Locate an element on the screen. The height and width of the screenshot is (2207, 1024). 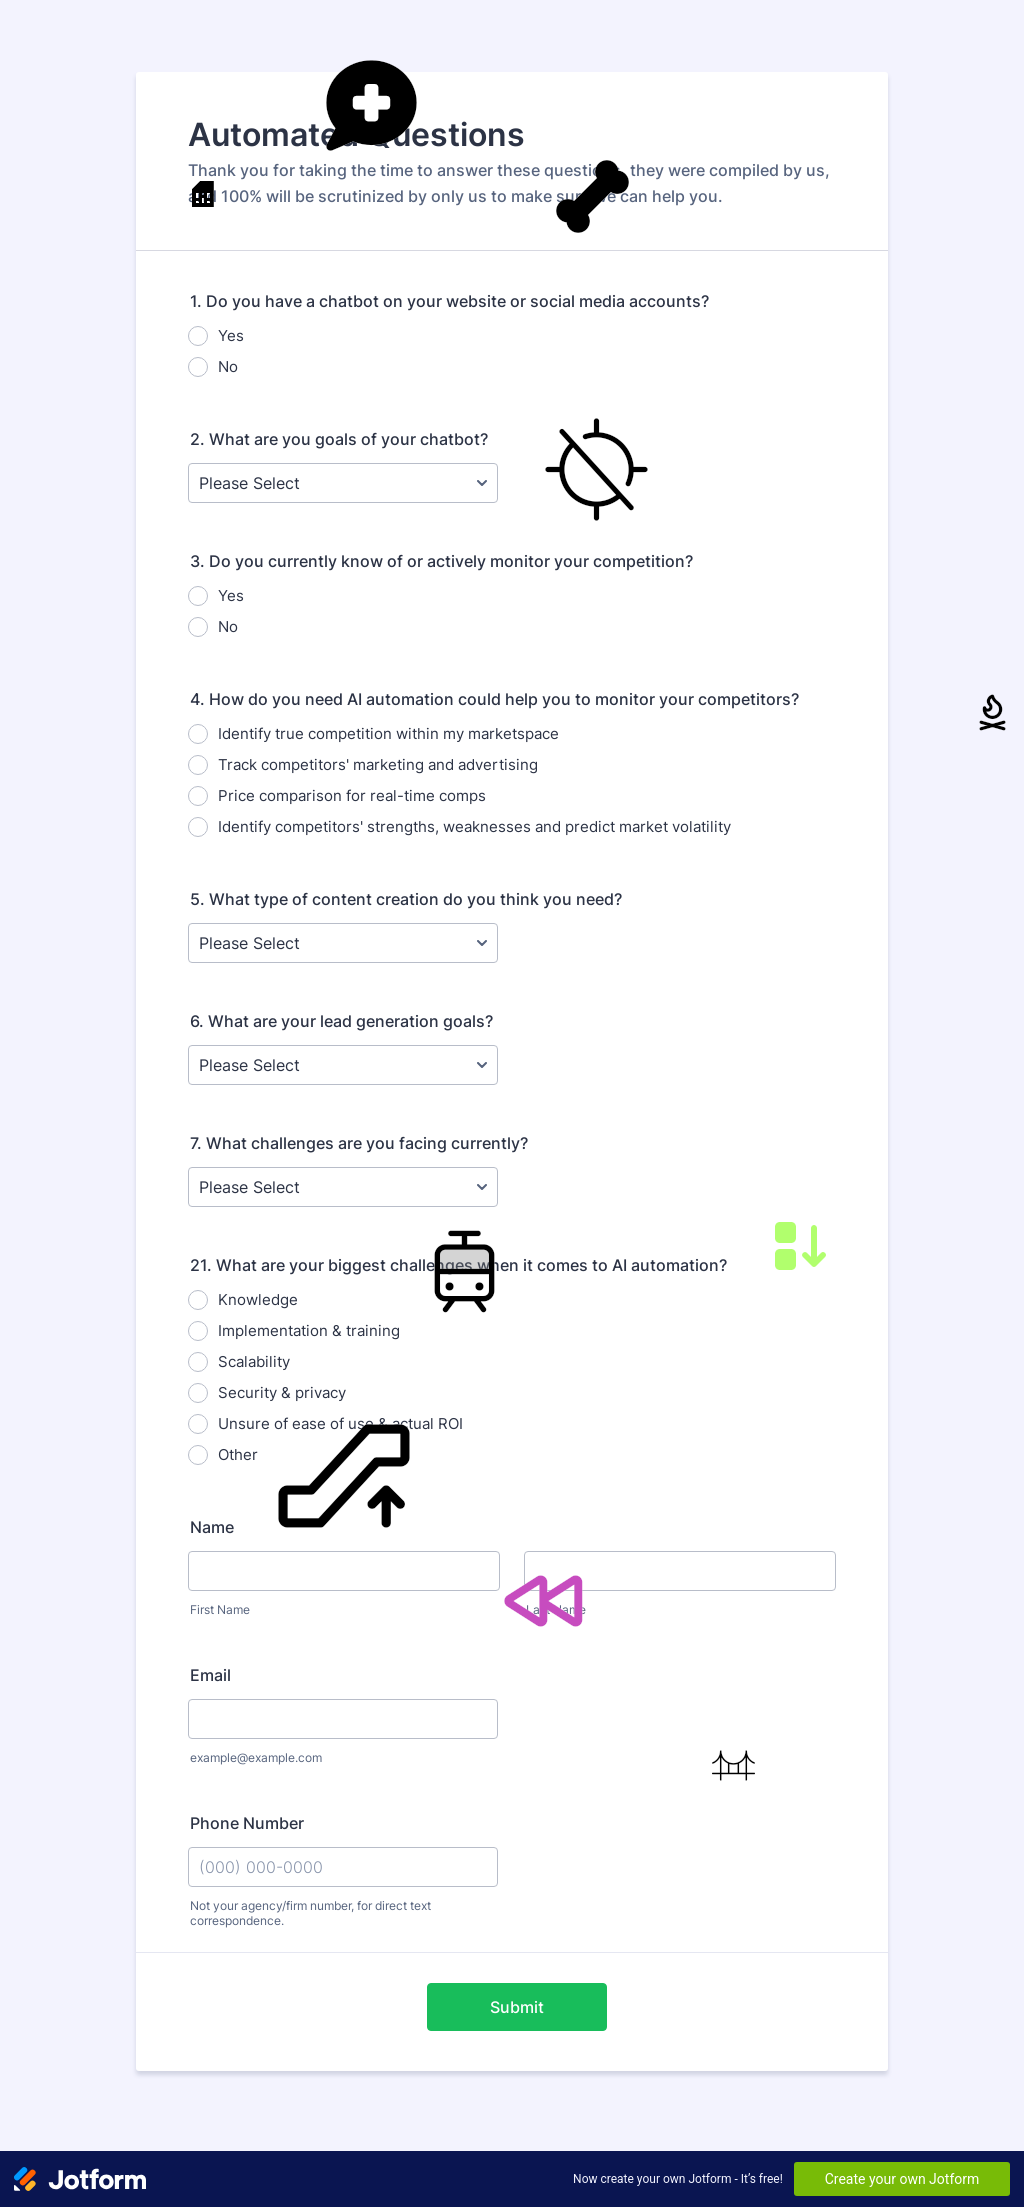
sort items in descending order is located at coordinates (799, 1246).